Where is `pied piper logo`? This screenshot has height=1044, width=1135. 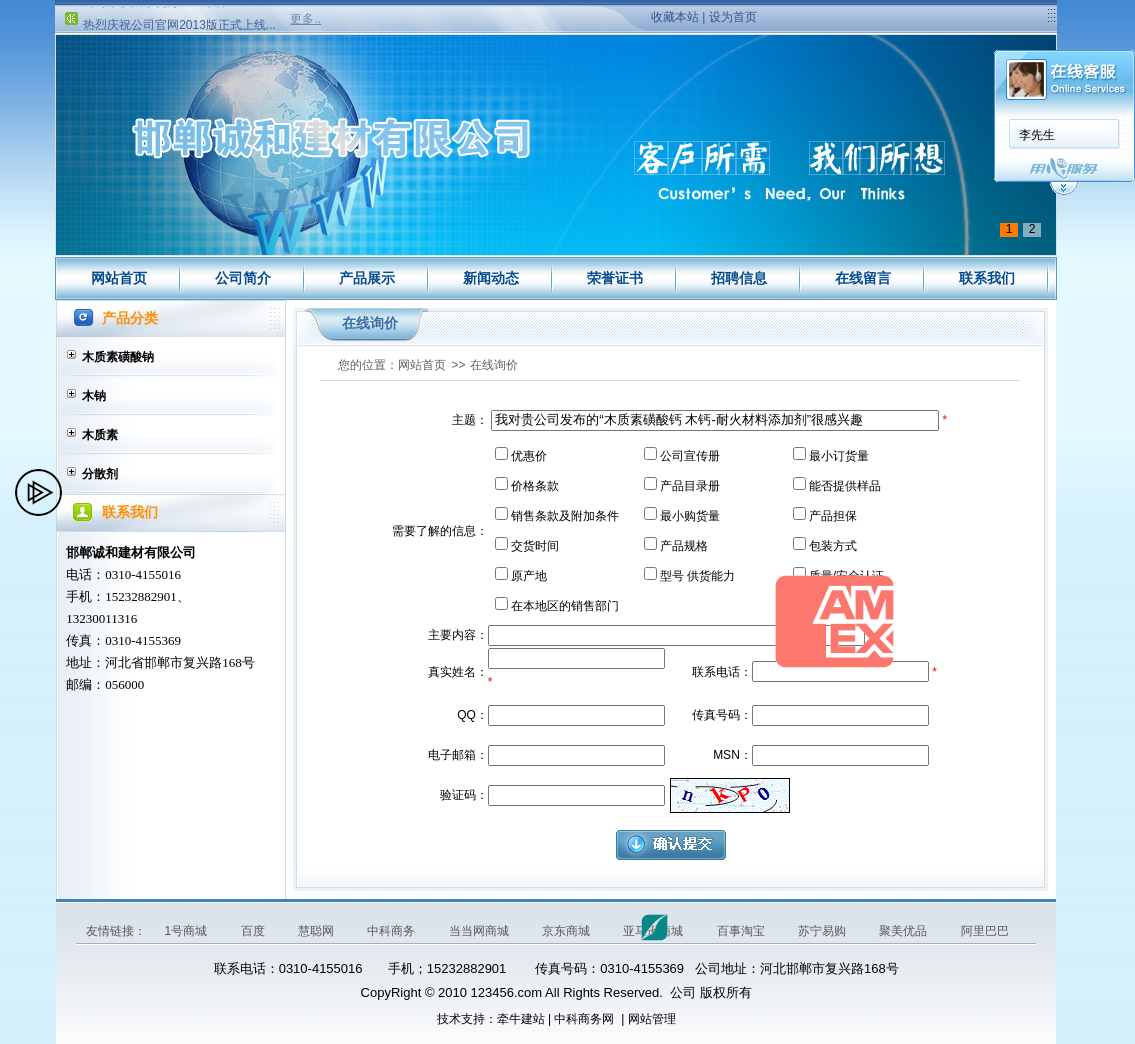
pied piper logo is located at coordinates (654, 927).